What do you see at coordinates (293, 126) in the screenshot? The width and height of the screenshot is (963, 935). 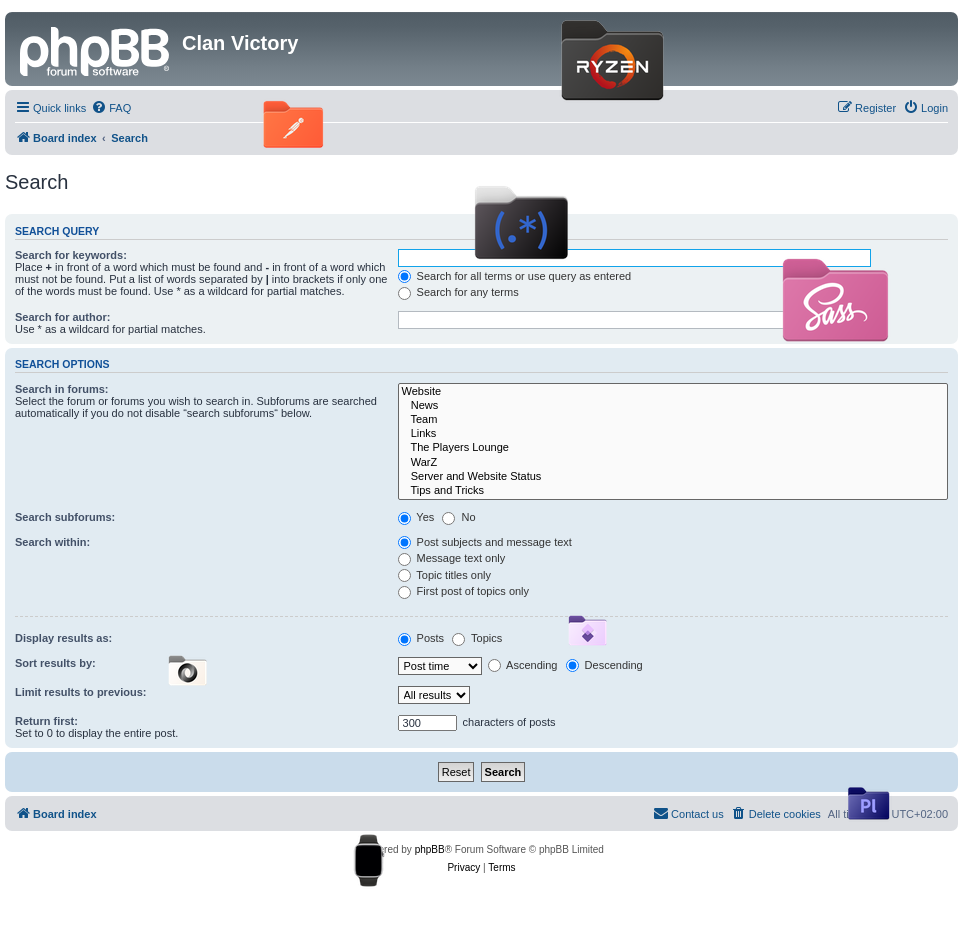 I see `folder containing Postman API development files` at bounding box center [293, 126].